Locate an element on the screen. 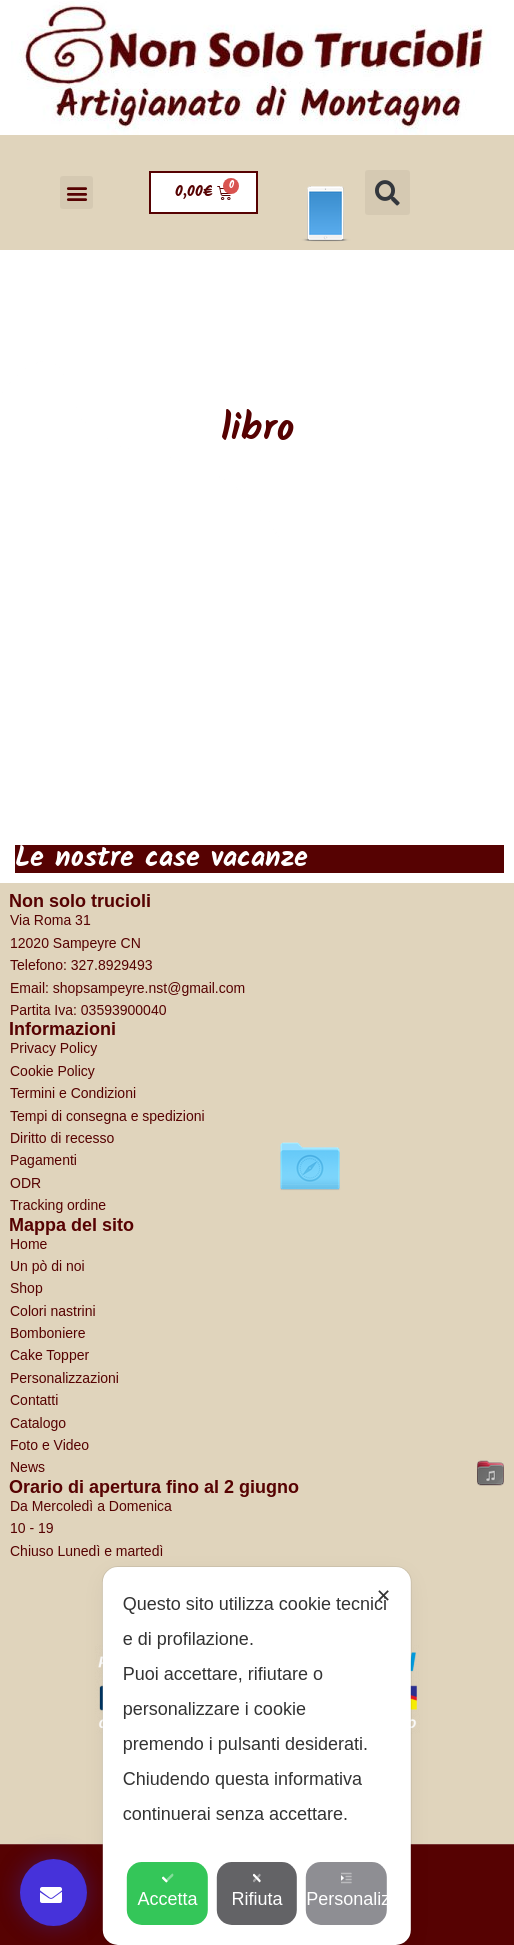  iPad Mini 3 device with cellular connectivity is located at coordinates (325, 208).